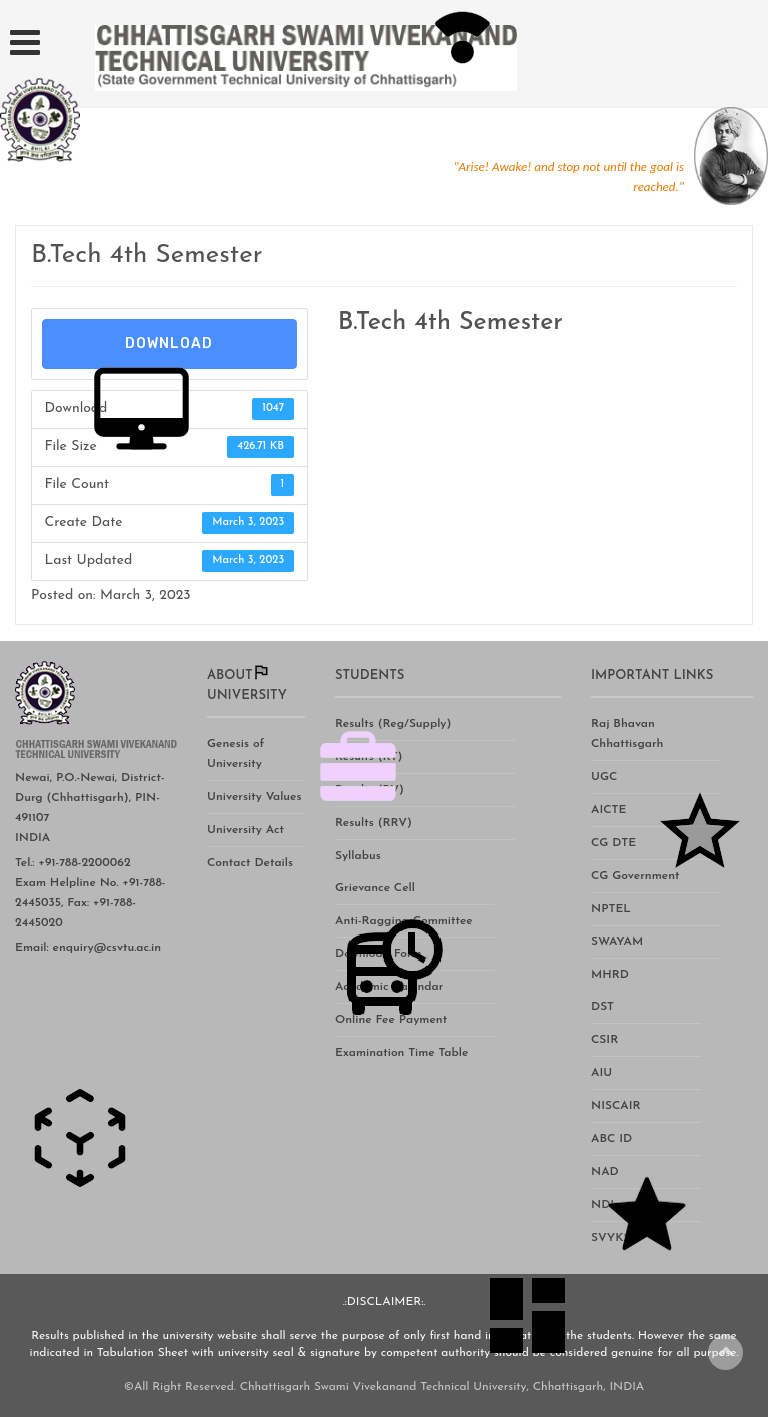 This screenshot has height=1417, width=768. I want to click on access work or business documents, so click(358, 769).